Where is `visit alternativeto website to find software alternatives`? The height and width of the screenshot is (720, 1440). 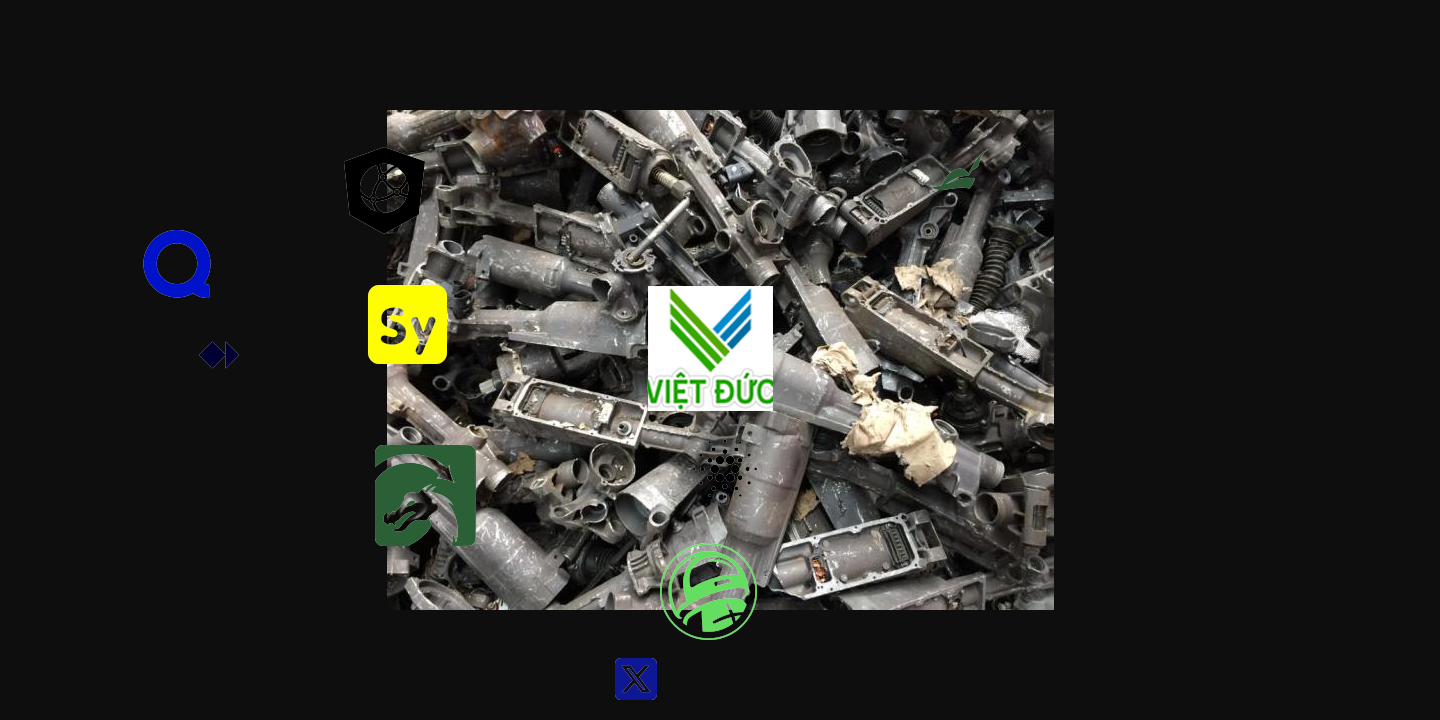 visit alternativeto website to find software alternatives is located at coordinates (708, 591).